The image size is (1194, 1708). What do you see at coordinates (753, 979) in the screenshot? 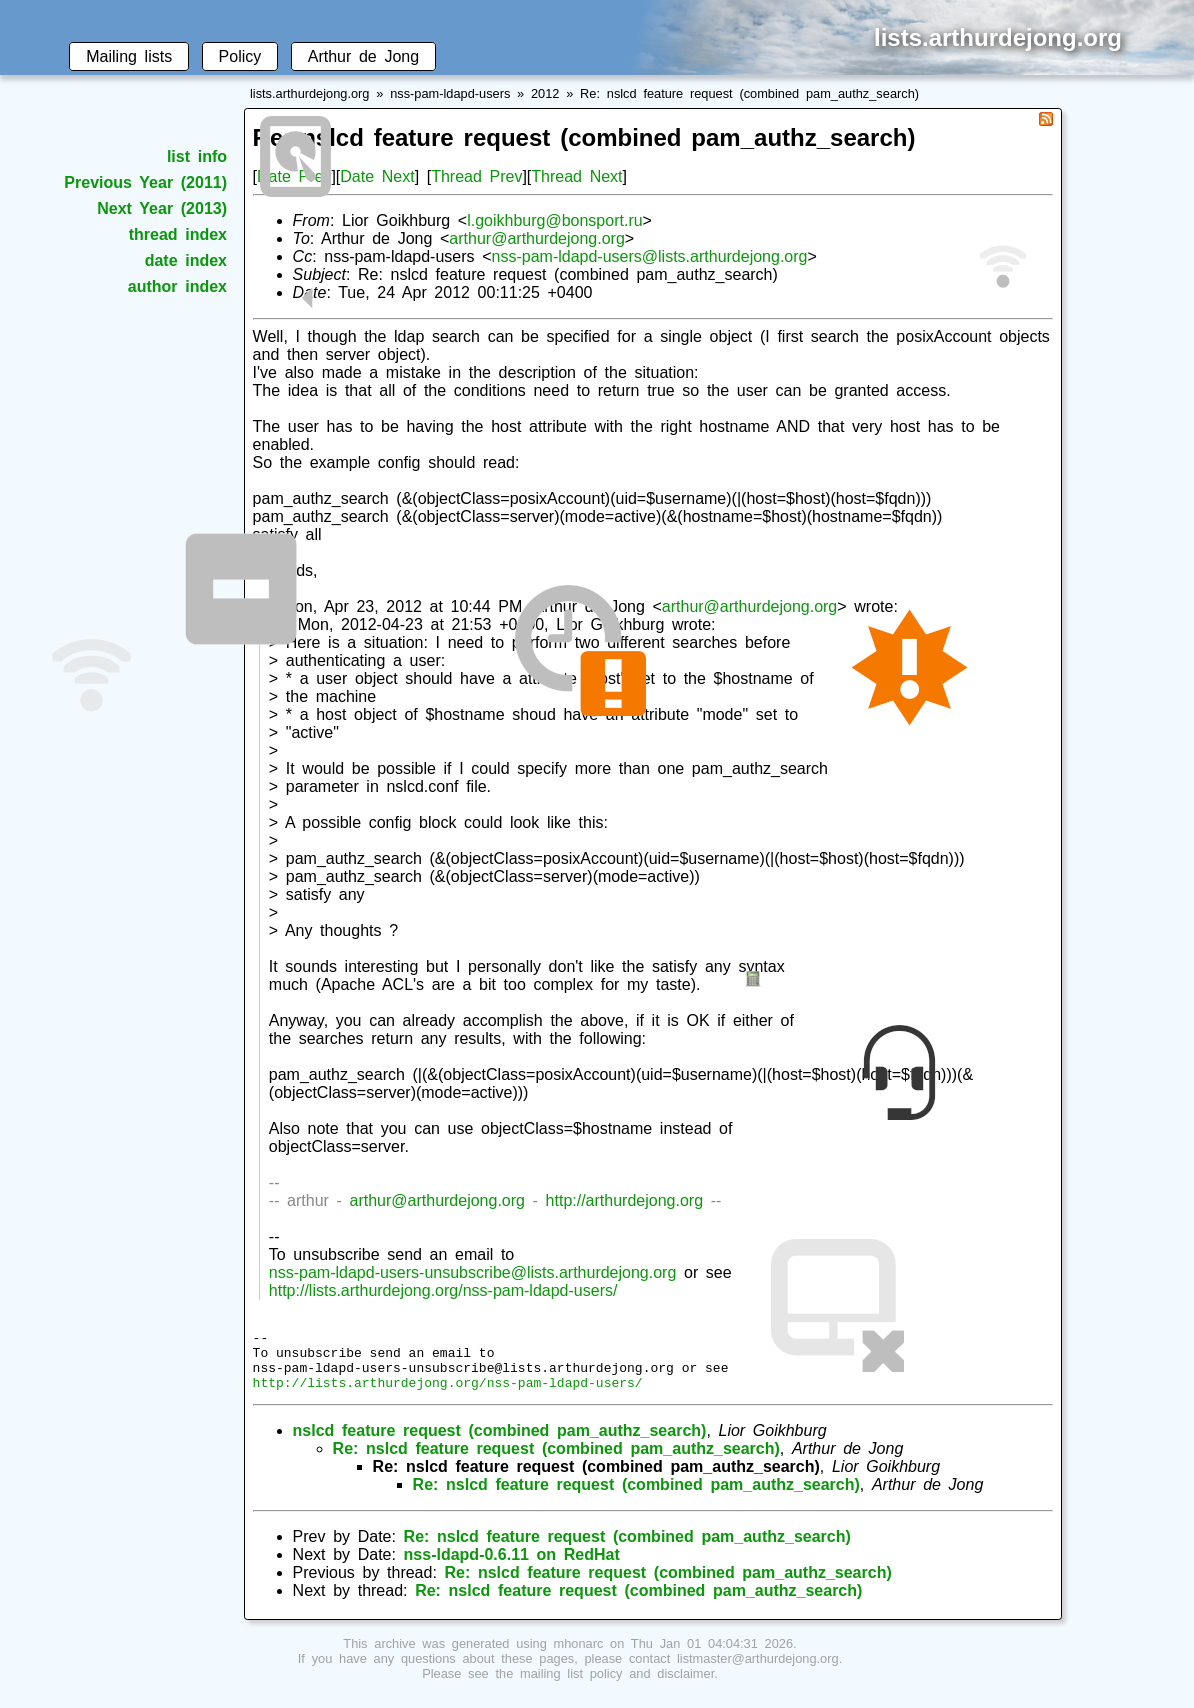
I see `open the calculator app` at bounding box center [753, 979].